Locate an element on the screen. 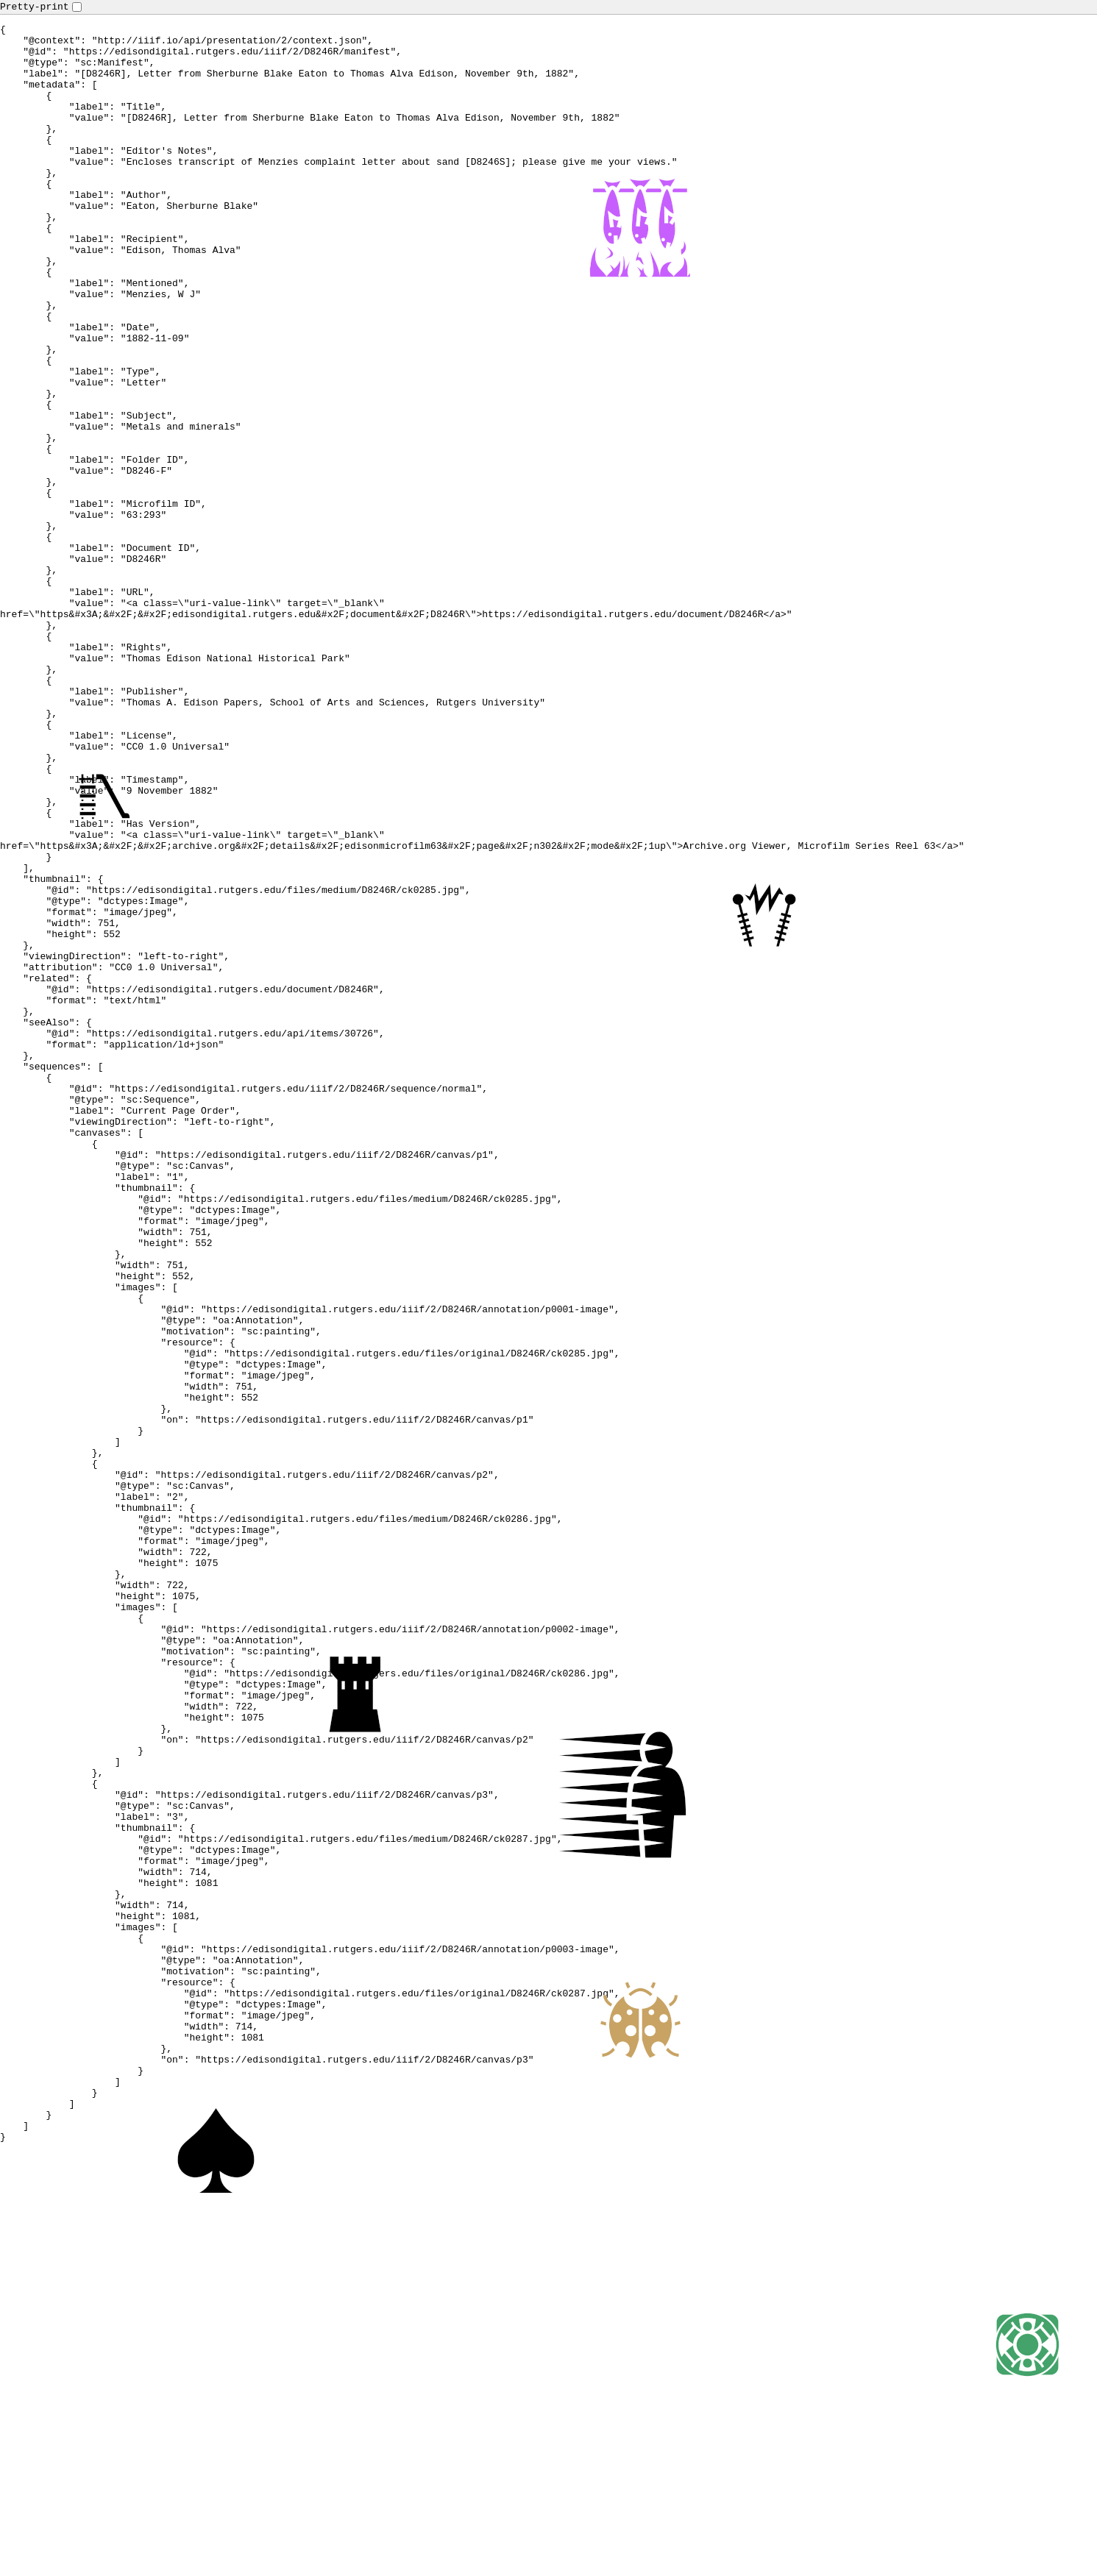 This screenshot has height=2576, width=1097. smoke fish at a cooking station is located at coordinates (640, 227).